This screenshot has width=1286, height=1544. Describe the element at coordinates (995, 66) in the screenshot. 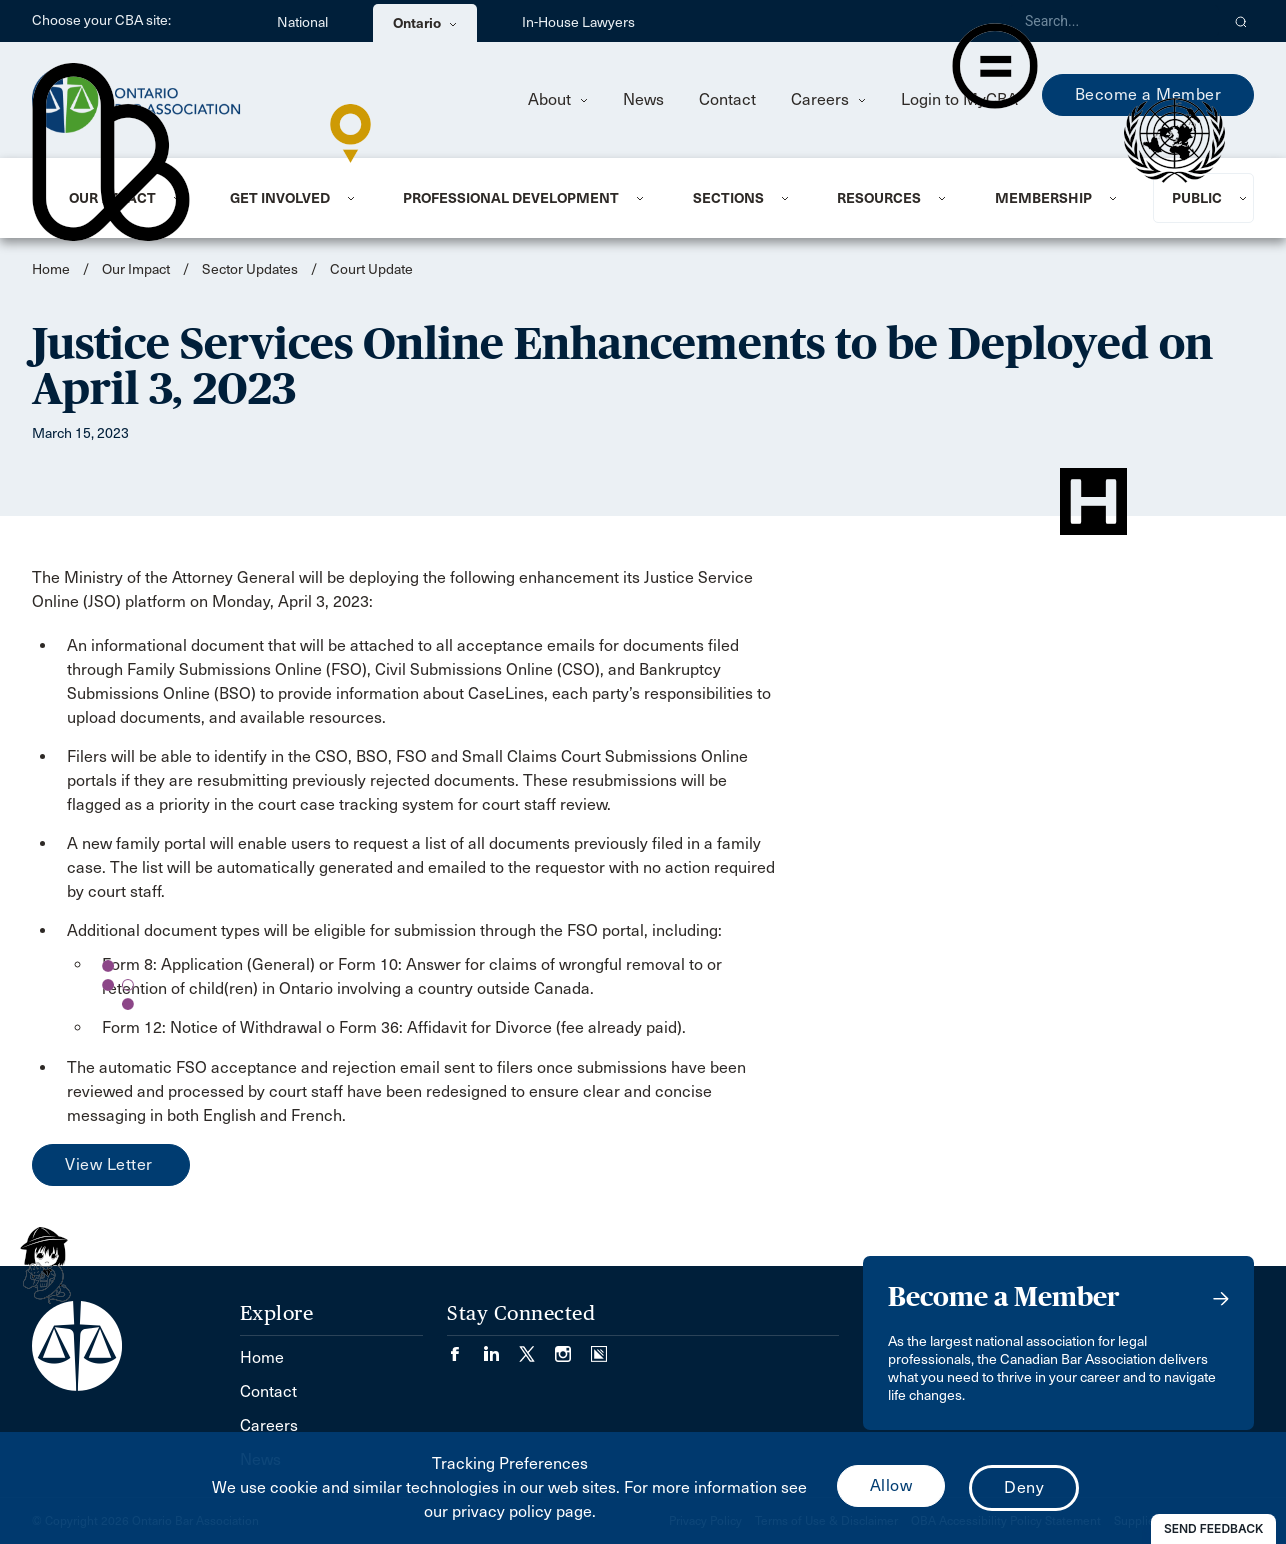

I see `indicates creative commons no derivatives license` at that location.